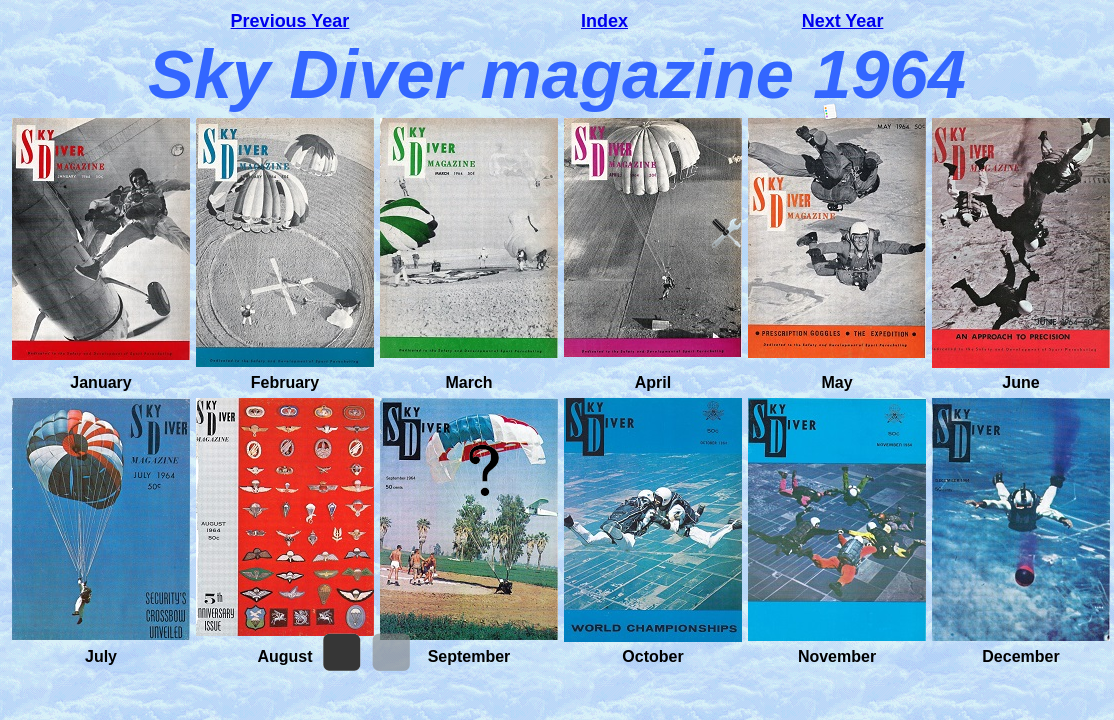  What do you see at coordinates (830, 112) in the screenshot?
I see `open the reminders app` at bounding box center [830, 112].